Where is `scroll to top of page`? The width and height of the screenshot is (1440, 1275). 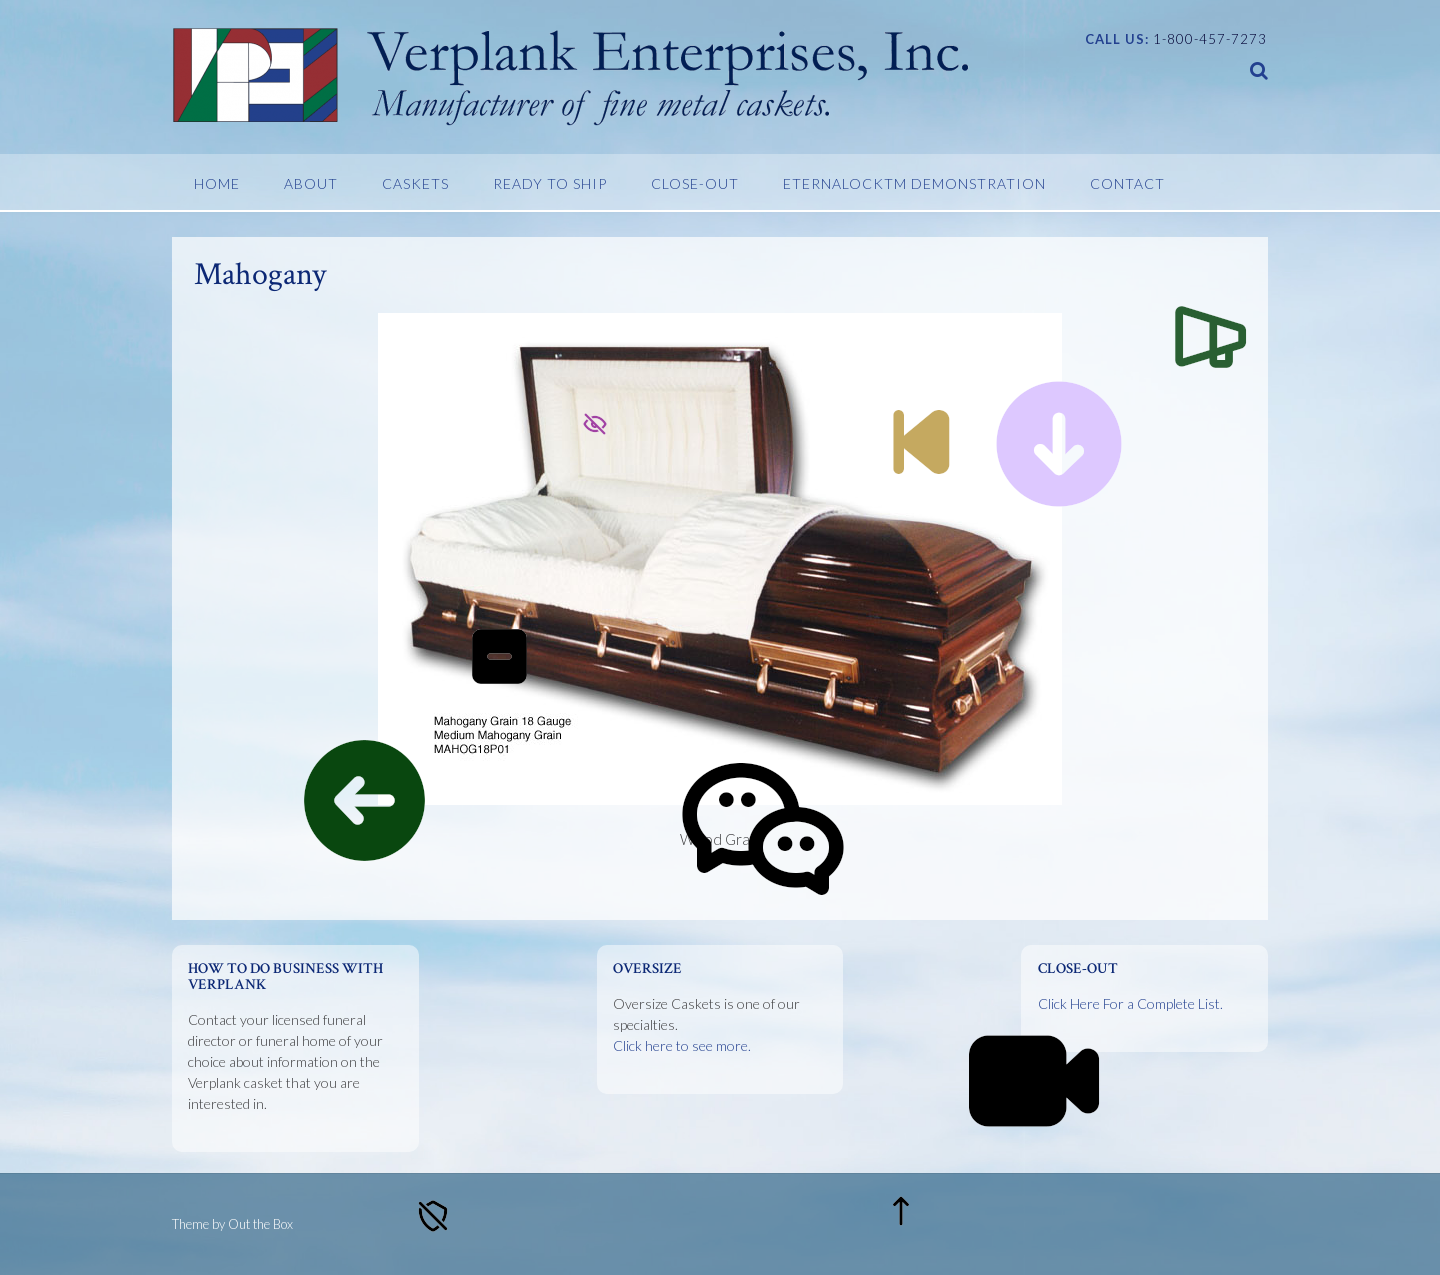 scroll to top of page is located at coordinates (901, 1211).